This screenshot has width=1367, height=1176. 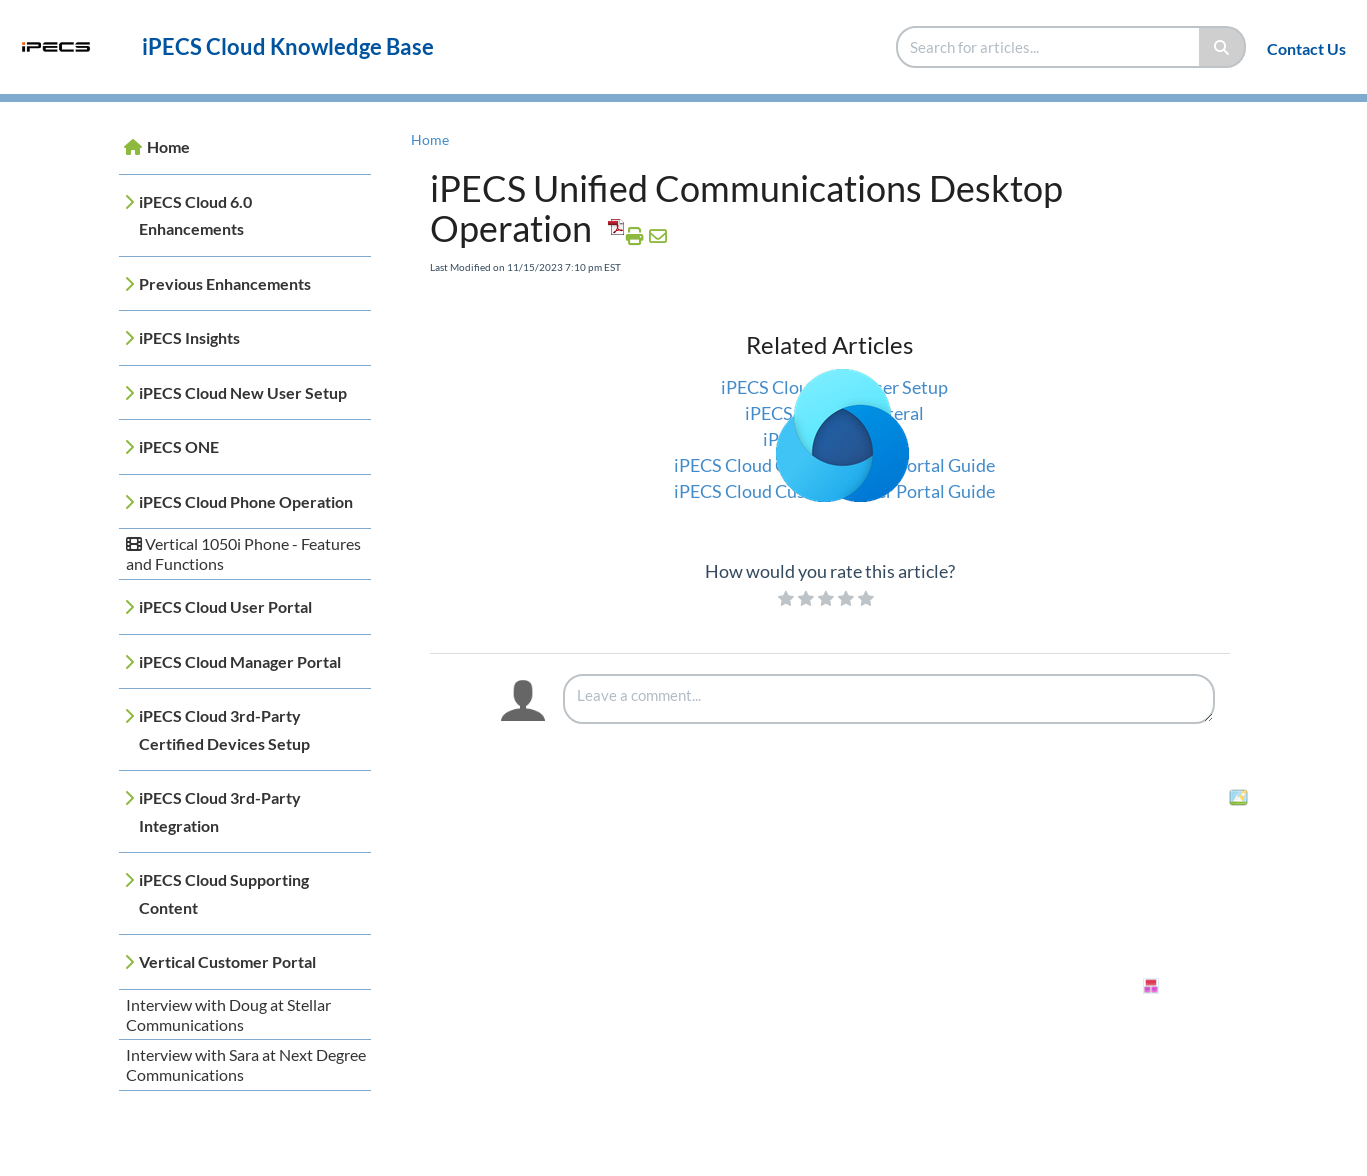 I want to click on open microsoft viva insights app, so click(x=842, y=435).